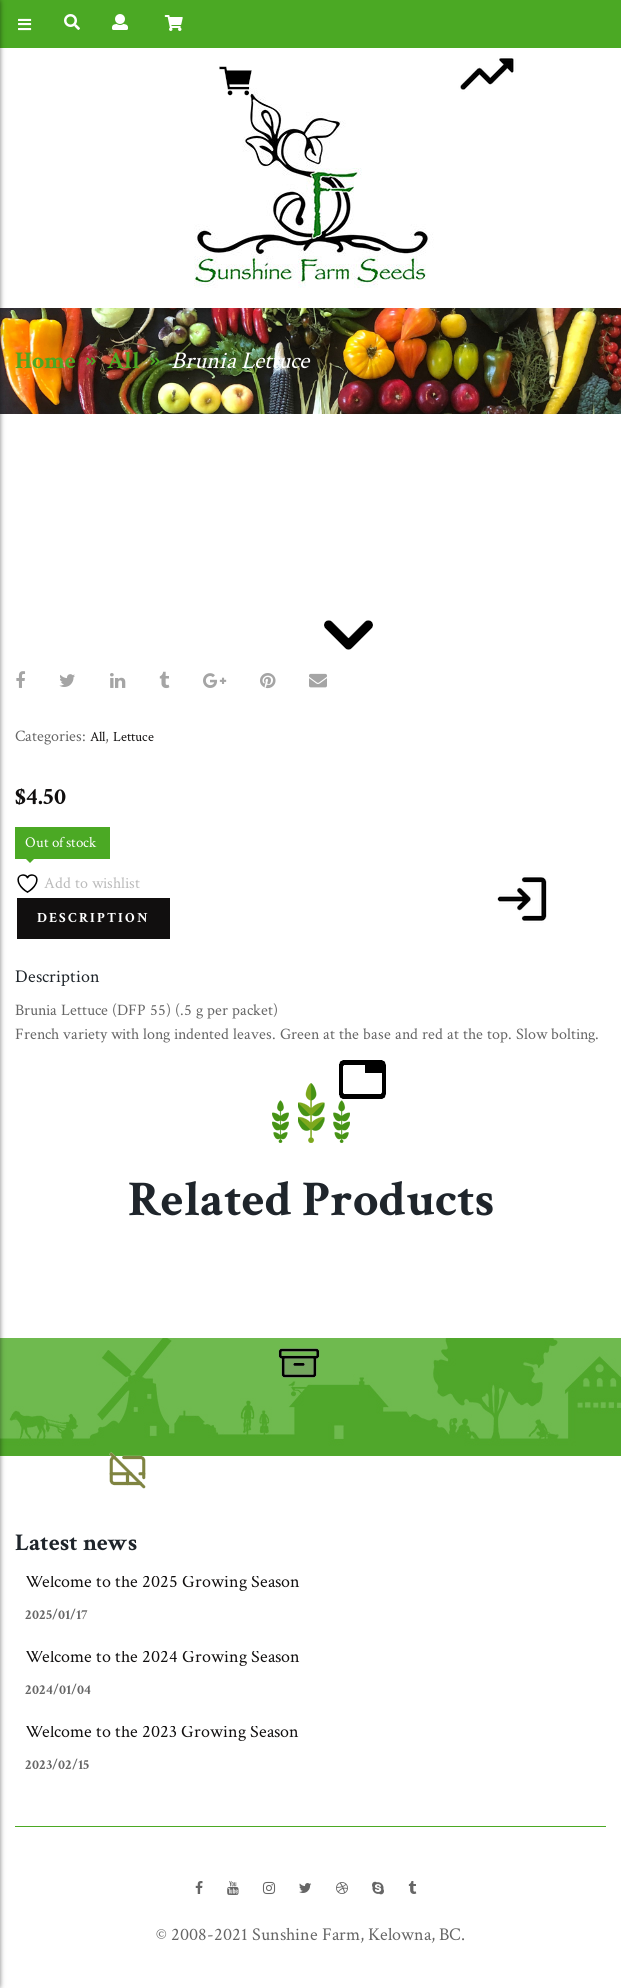 The height and width of the screenshot is (1988, 621). What do you see at coordinates (236, 81) in the screenshot?
I see `view your shopping cart` at bounding box center [236, 81].